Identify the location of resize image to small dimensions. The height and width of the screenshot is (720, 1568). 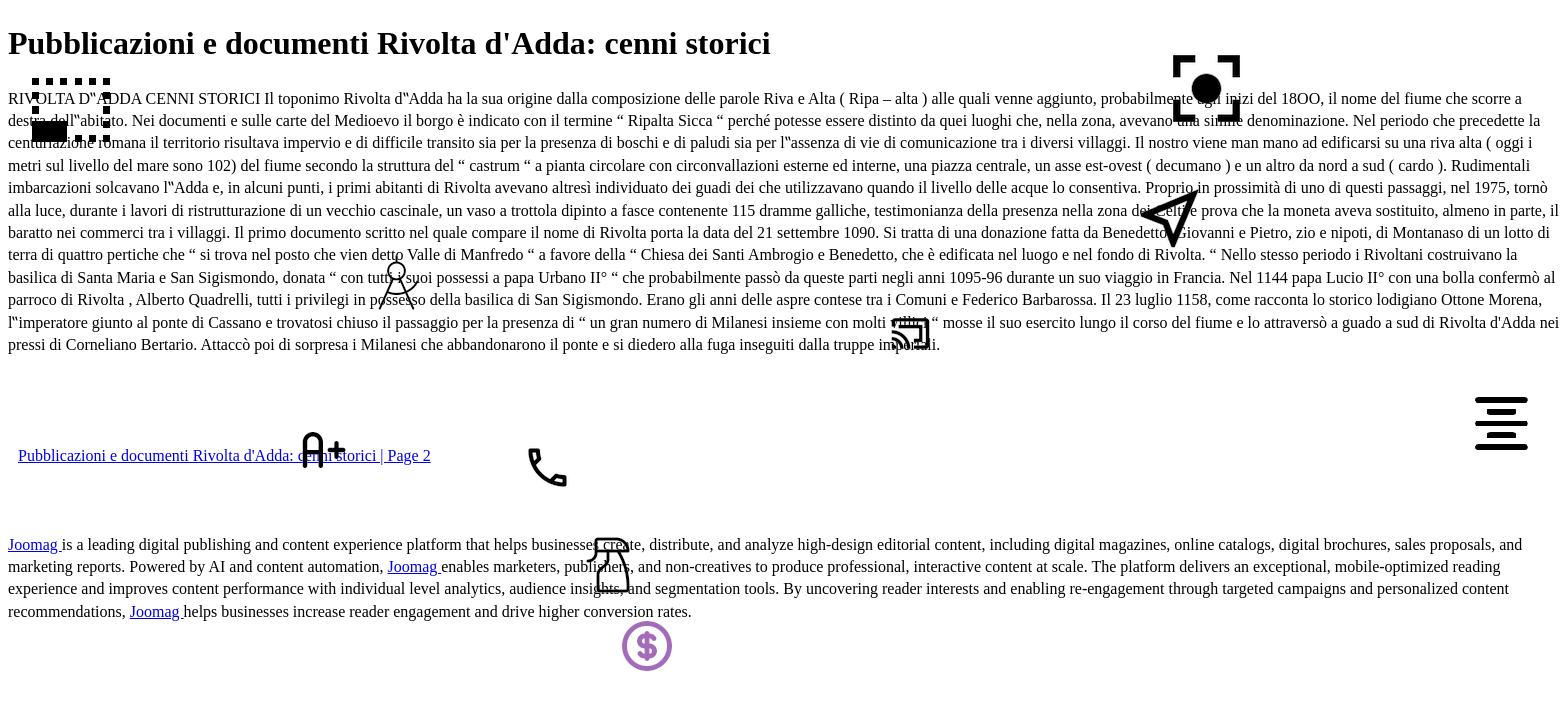
(71, 110).